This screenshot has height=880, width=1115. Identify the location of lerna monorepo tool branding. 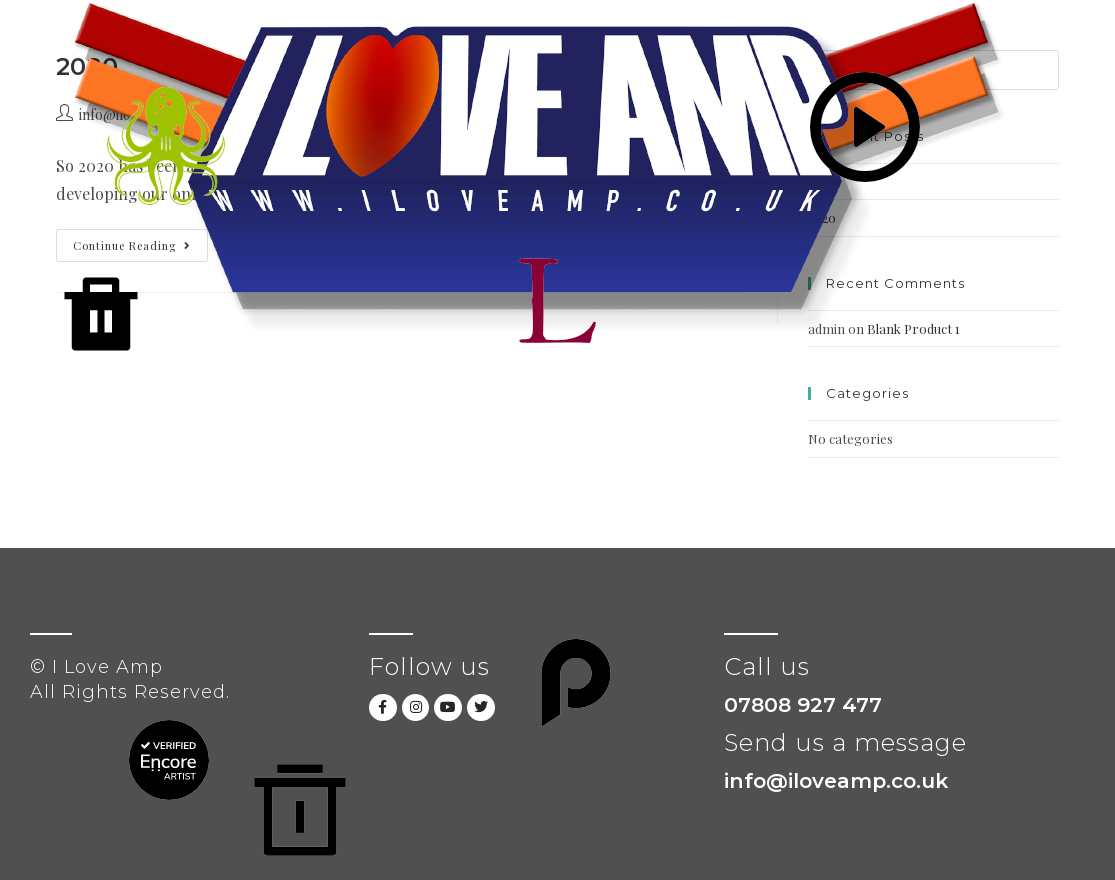
(557, 300).